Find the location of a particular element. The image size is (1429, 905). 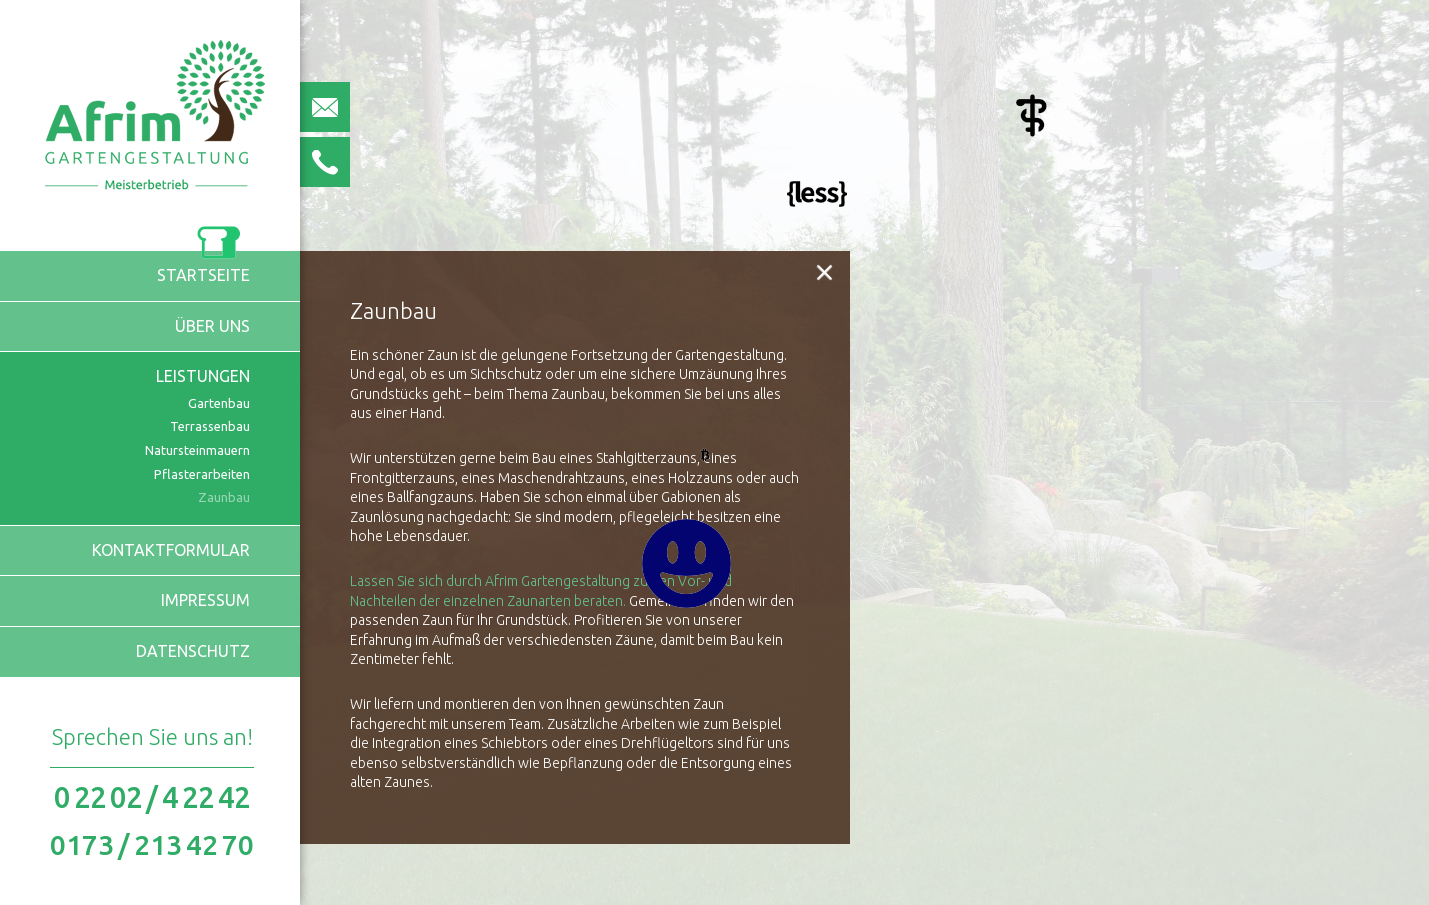

indicates Bitcoin payment option is located at coordinates (705, 455).